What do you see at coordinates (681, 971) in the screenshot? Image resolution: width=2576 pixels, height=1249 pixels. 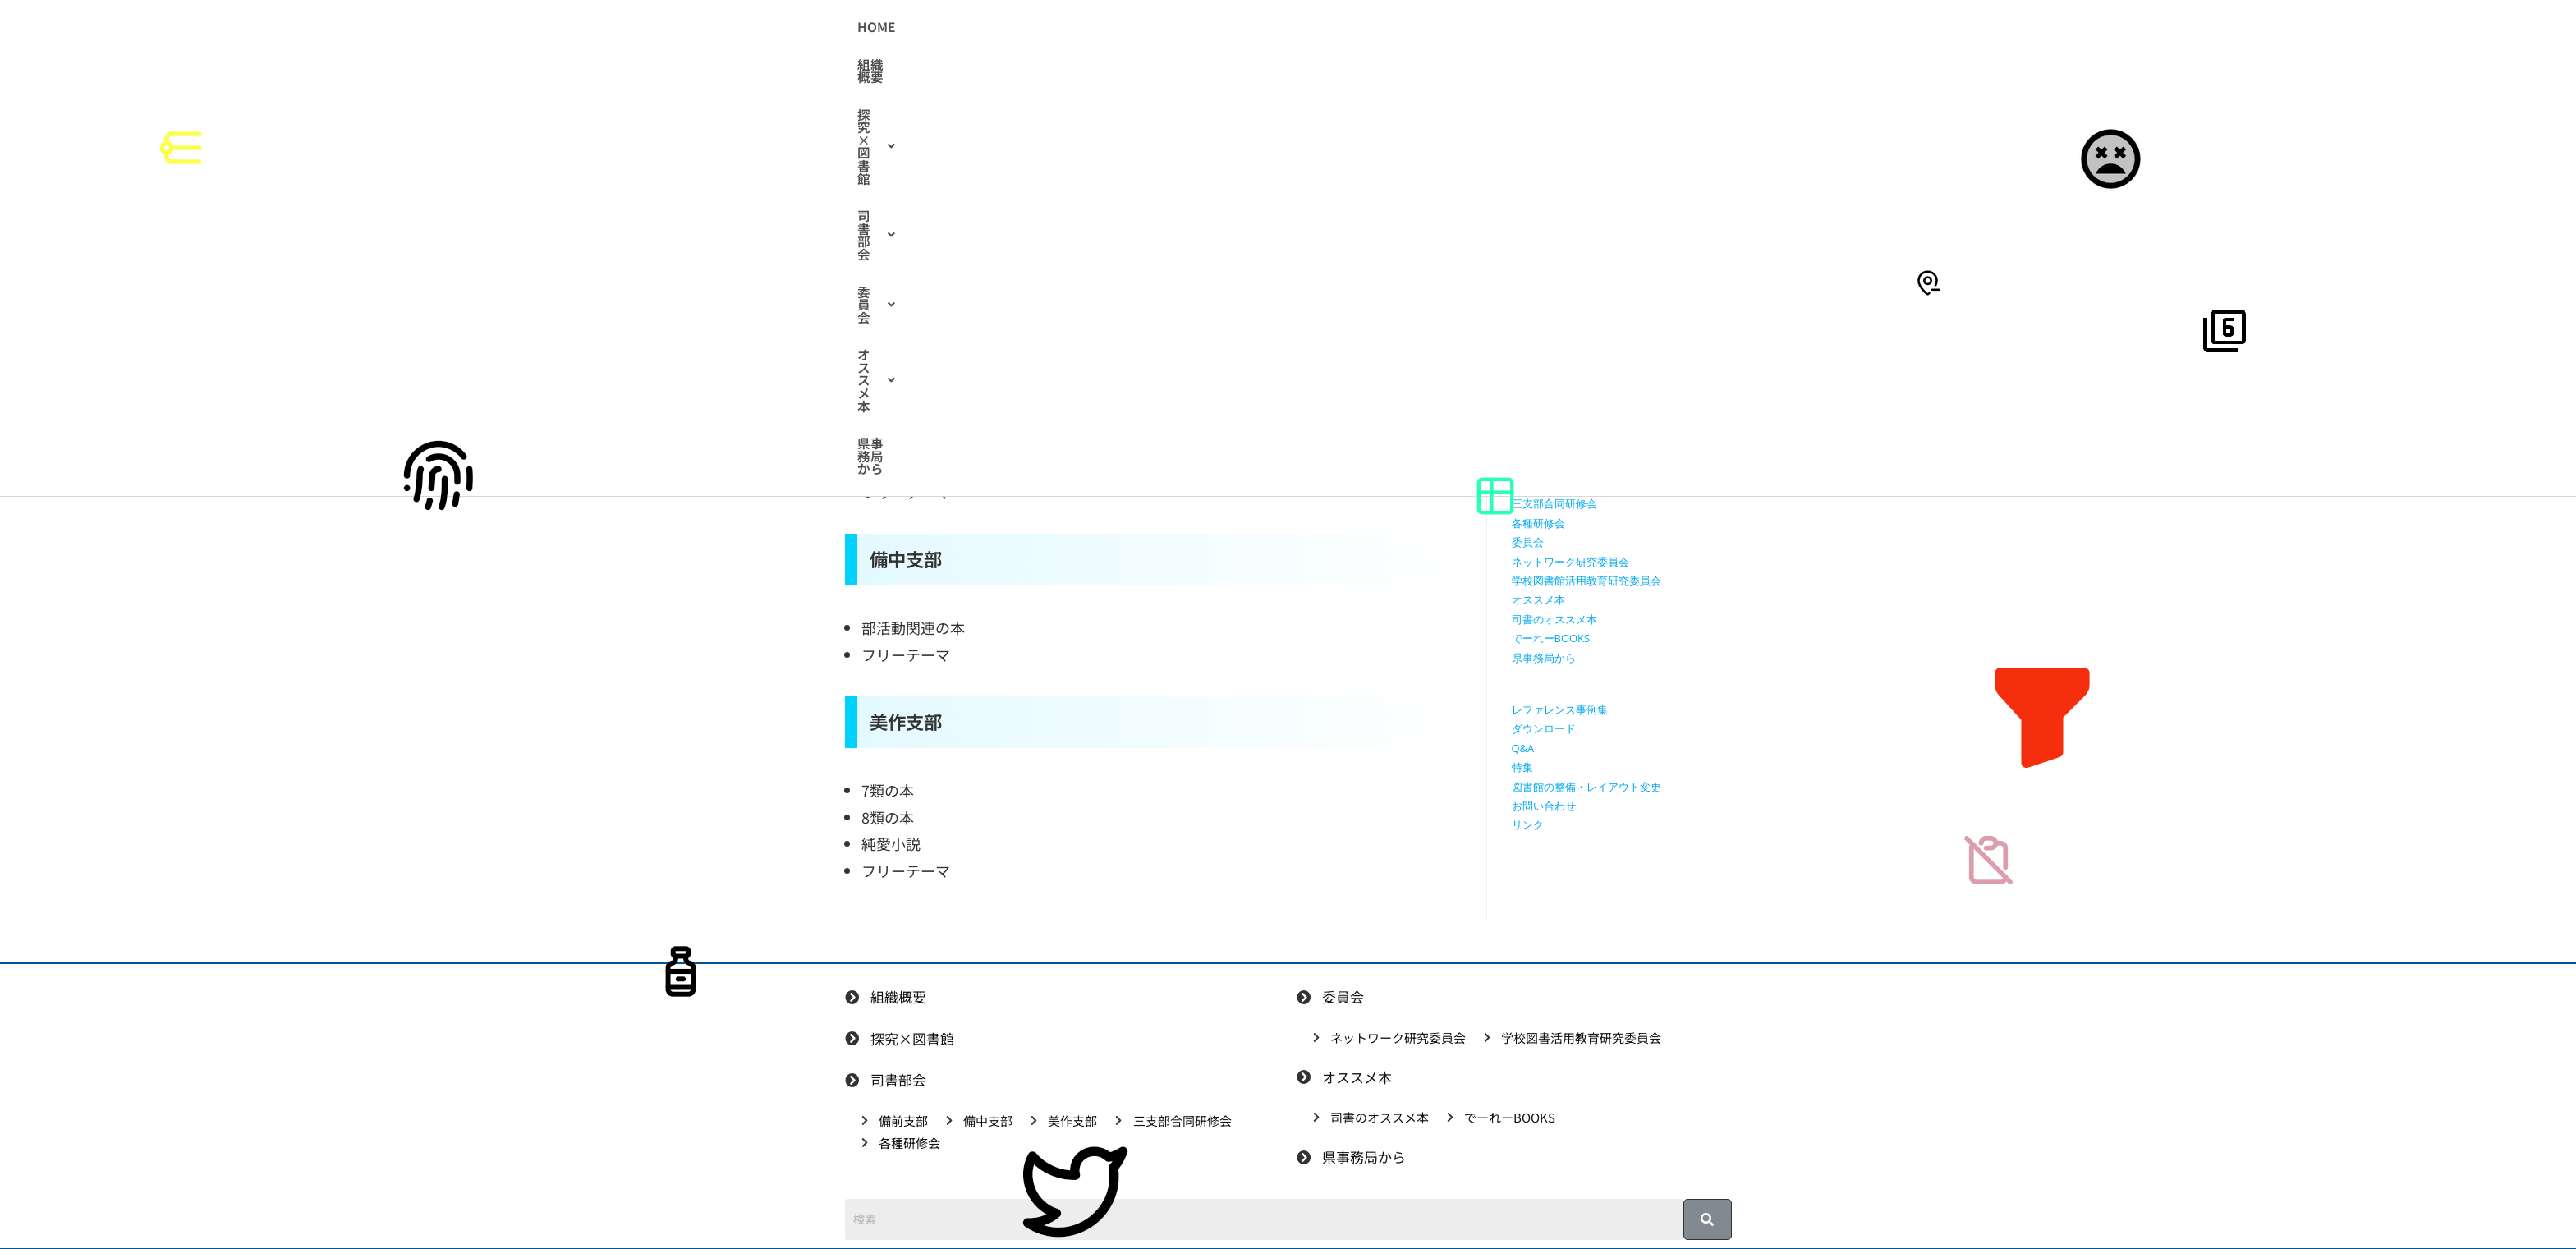 I see `view vaccine or medication information` at bounding box center [681, 971].